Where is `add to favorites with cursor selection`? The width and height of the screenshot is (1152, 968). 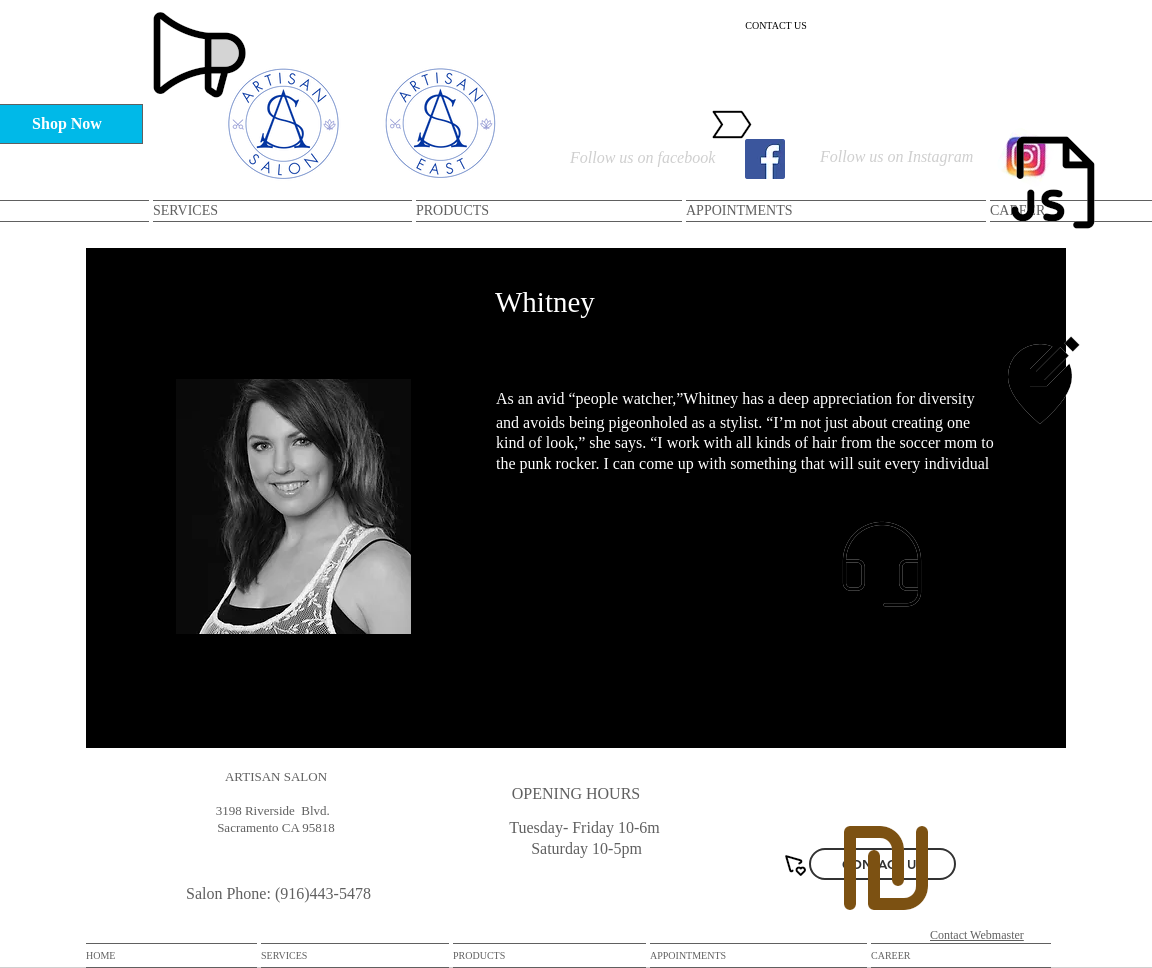 add to favorites with cursor selection is located at coordinates (794, 864).